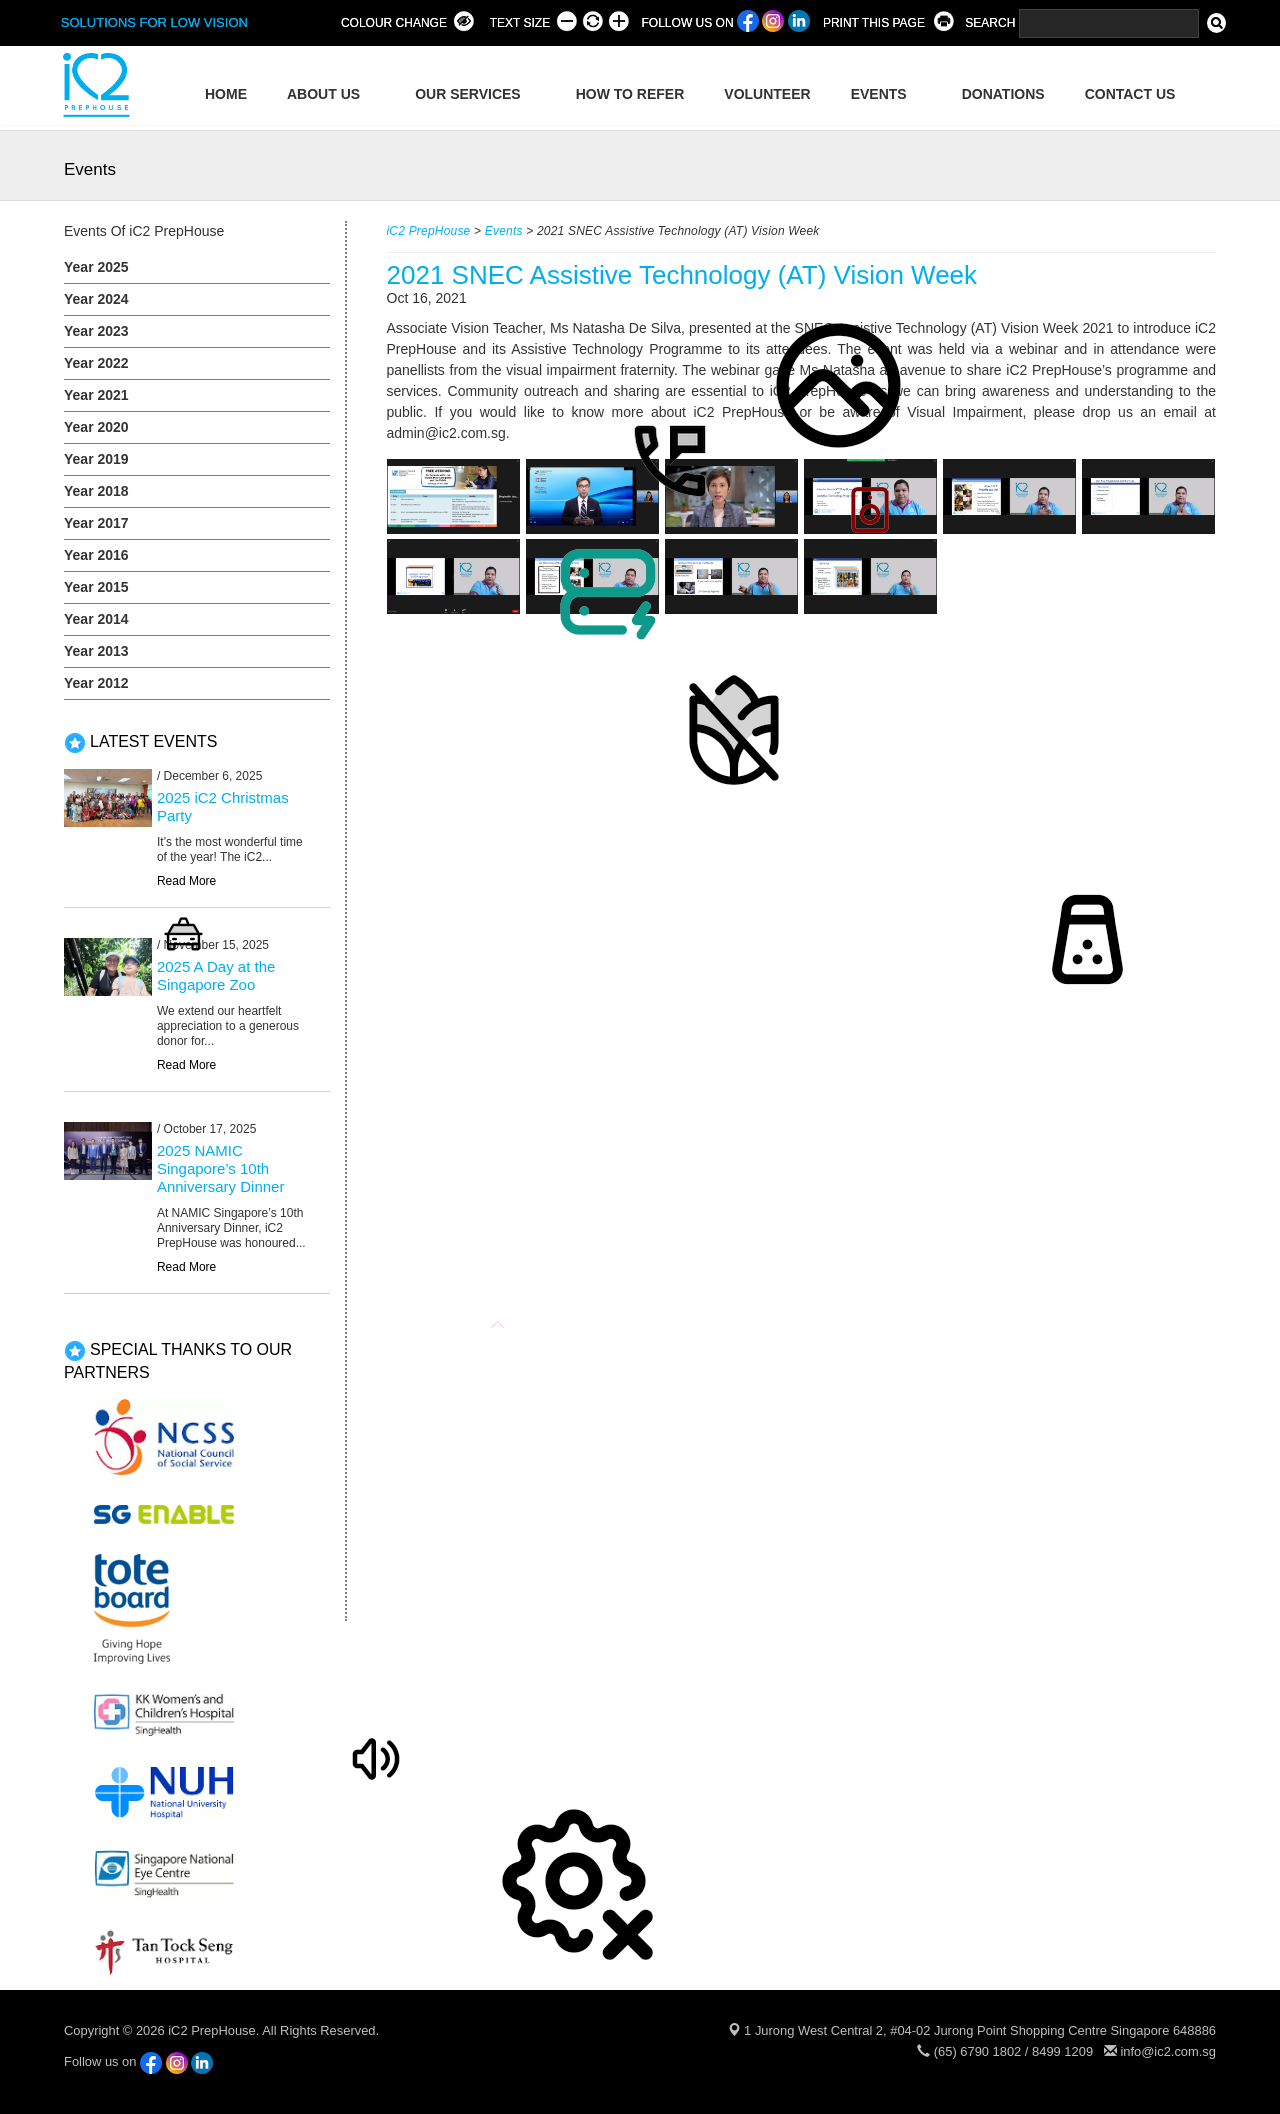 This screenshot has width=1280, height=2114. Describe the element at coordinates (670, 461) in the screenshot. I see `access voicemail or phone messages` at that location.